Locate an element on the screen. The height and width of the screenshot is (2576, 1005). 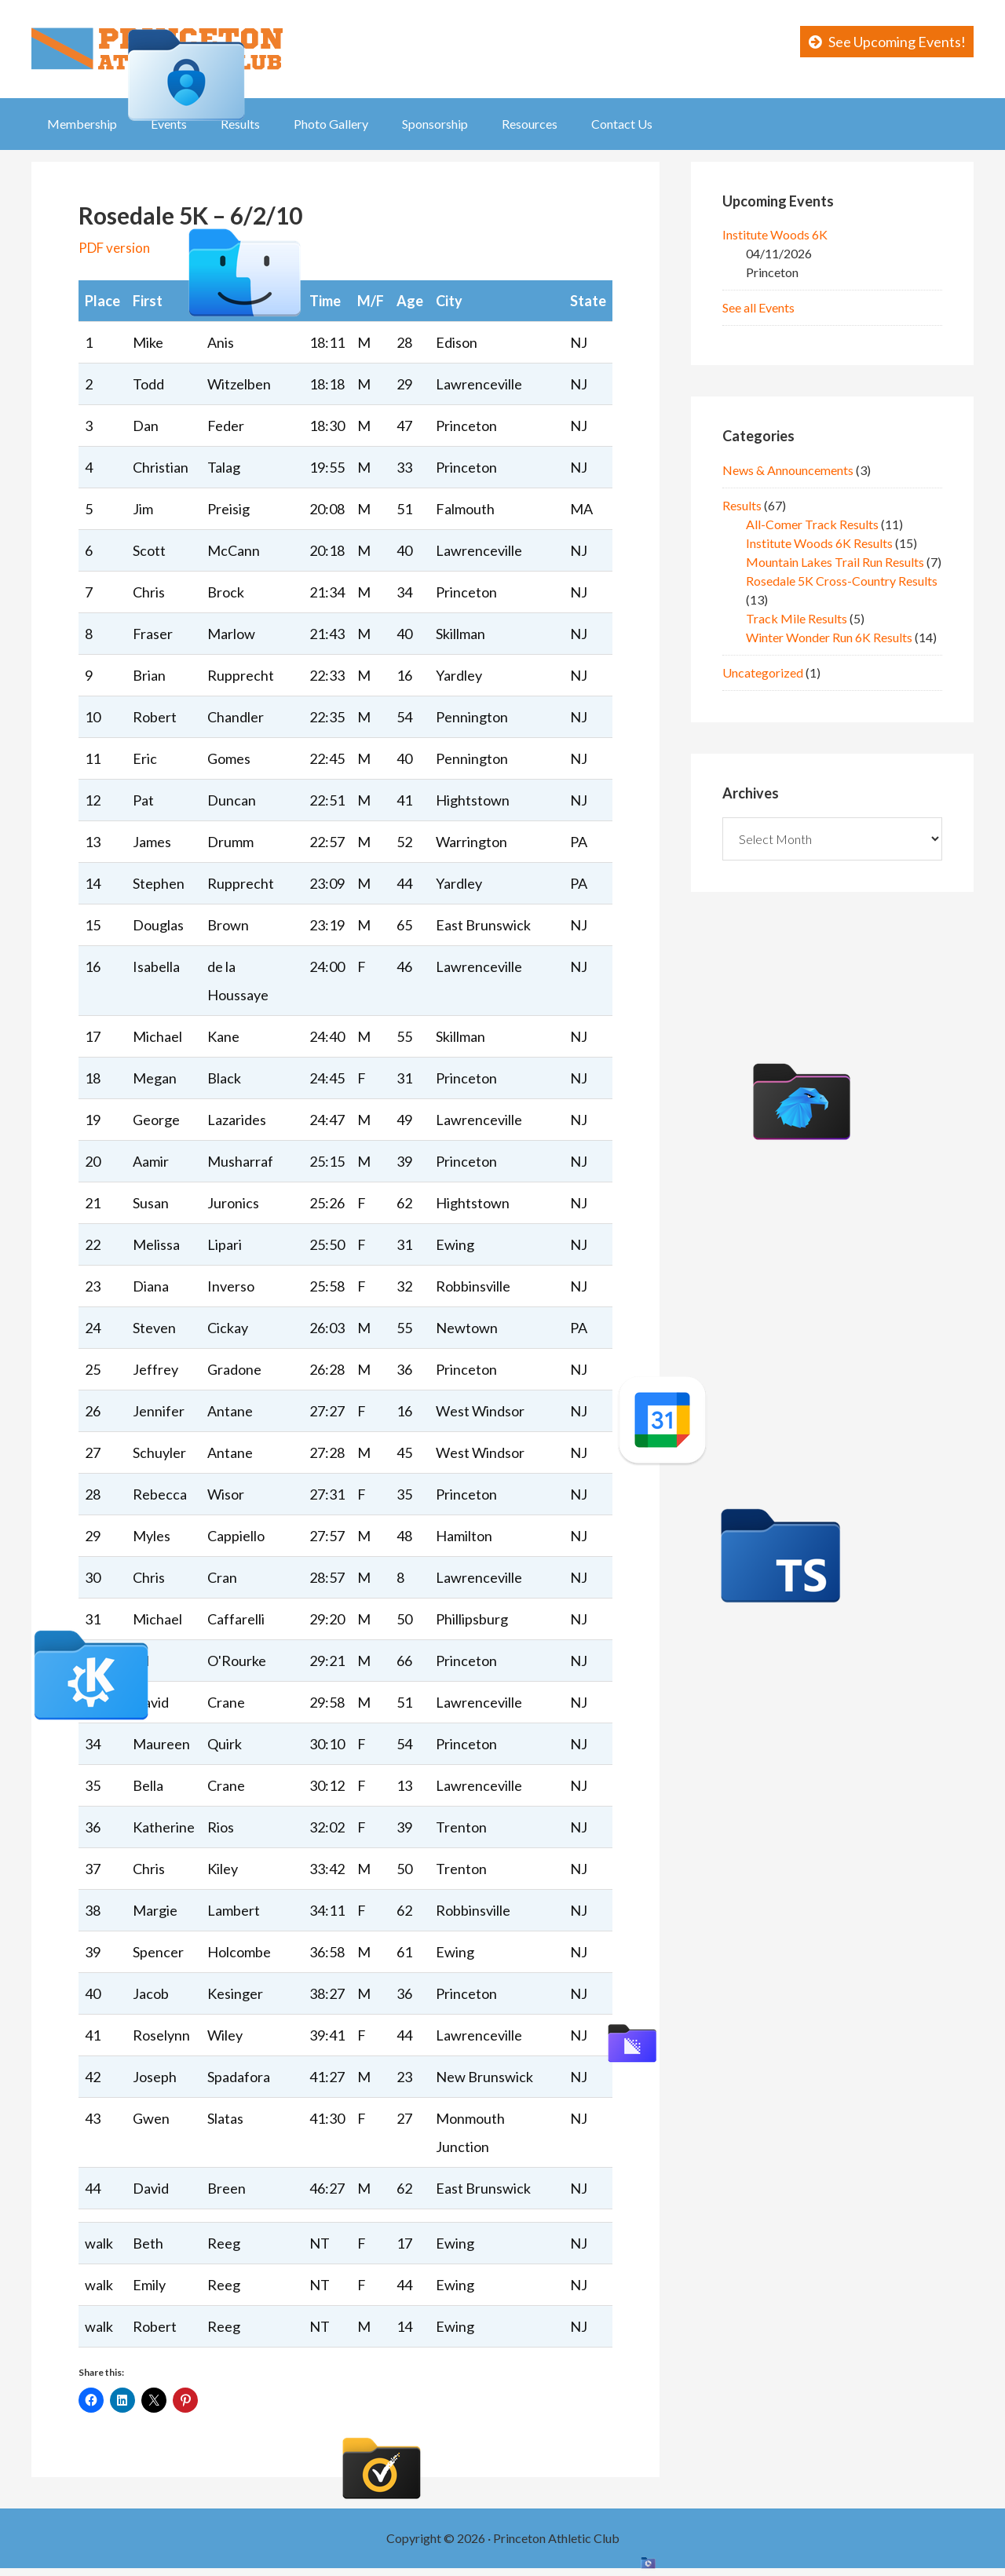
open Microsoft 365 files folder is located at coordinates (648, 2563).